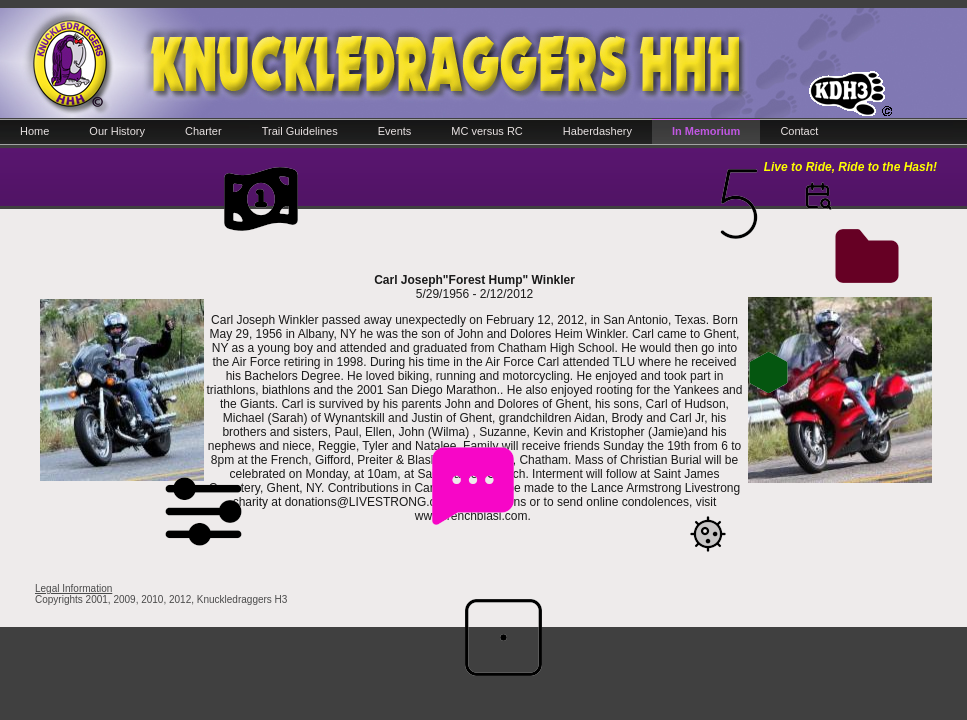 Image resolution: width=967 pixels, height=720 pixels. I want to click on indicates the number five in a list or sequence, so click(739, 204).